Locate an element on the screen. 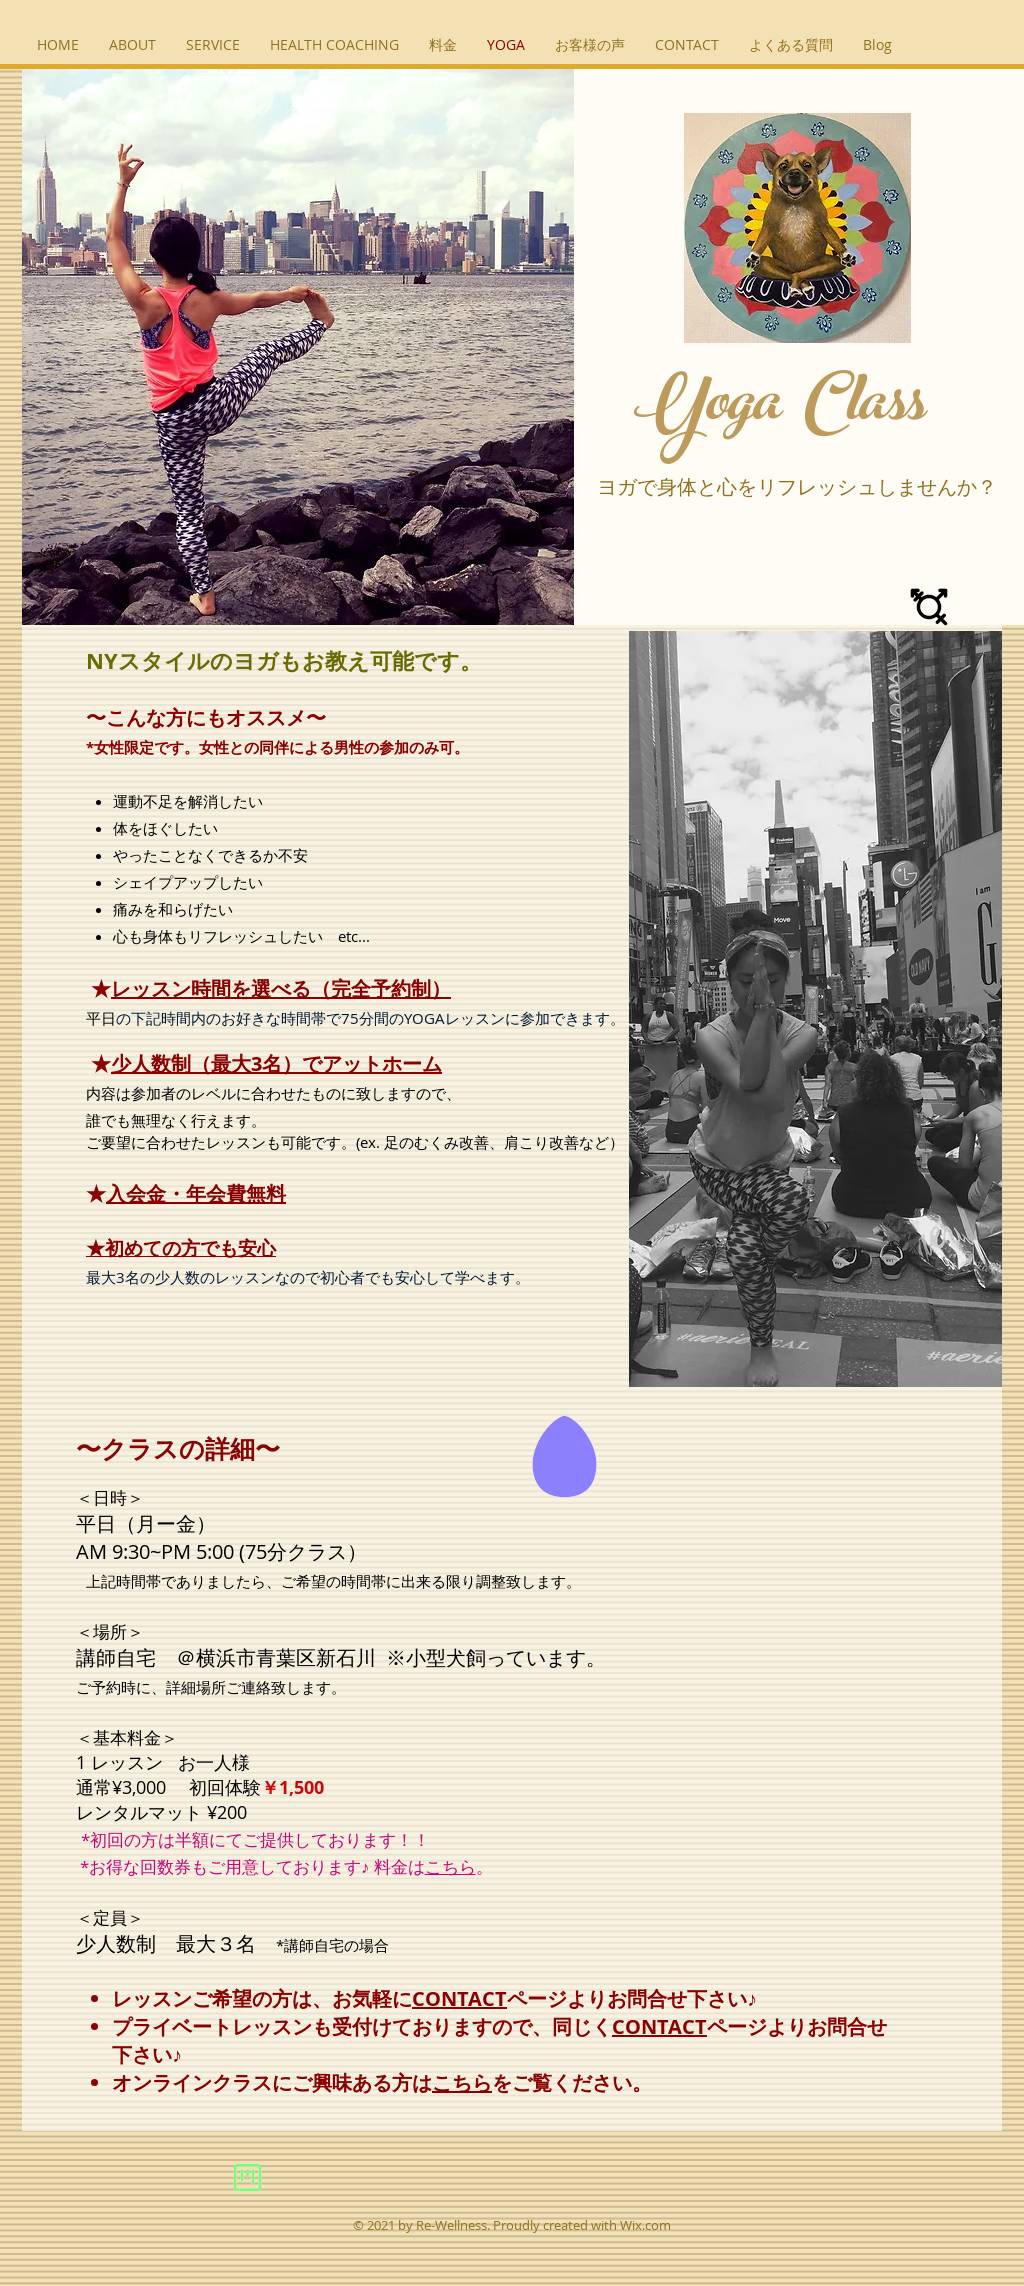 The image size is (1024, 2286). indicates transgender identity option is located at coordinates (929, 607).